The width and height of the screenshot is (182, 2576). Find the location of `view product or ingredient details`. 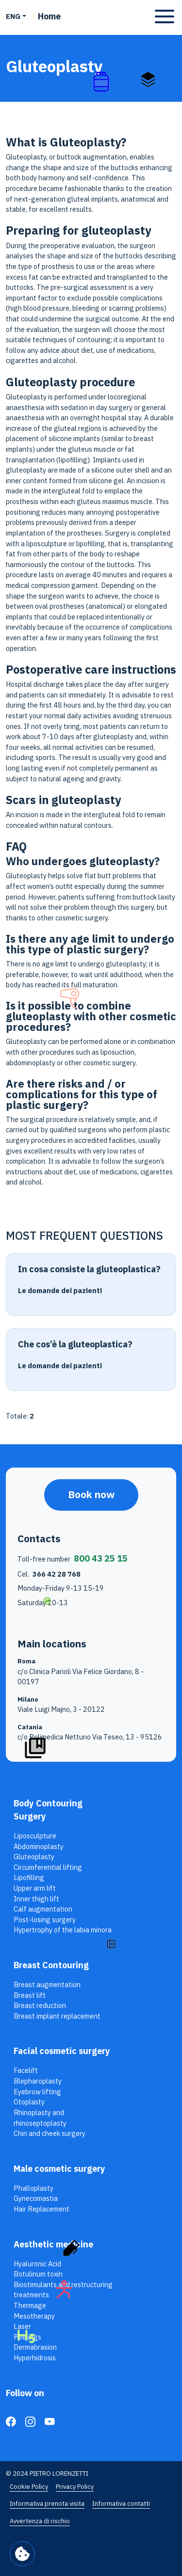

view product or ingredient details is located at coordinates (101, 81).